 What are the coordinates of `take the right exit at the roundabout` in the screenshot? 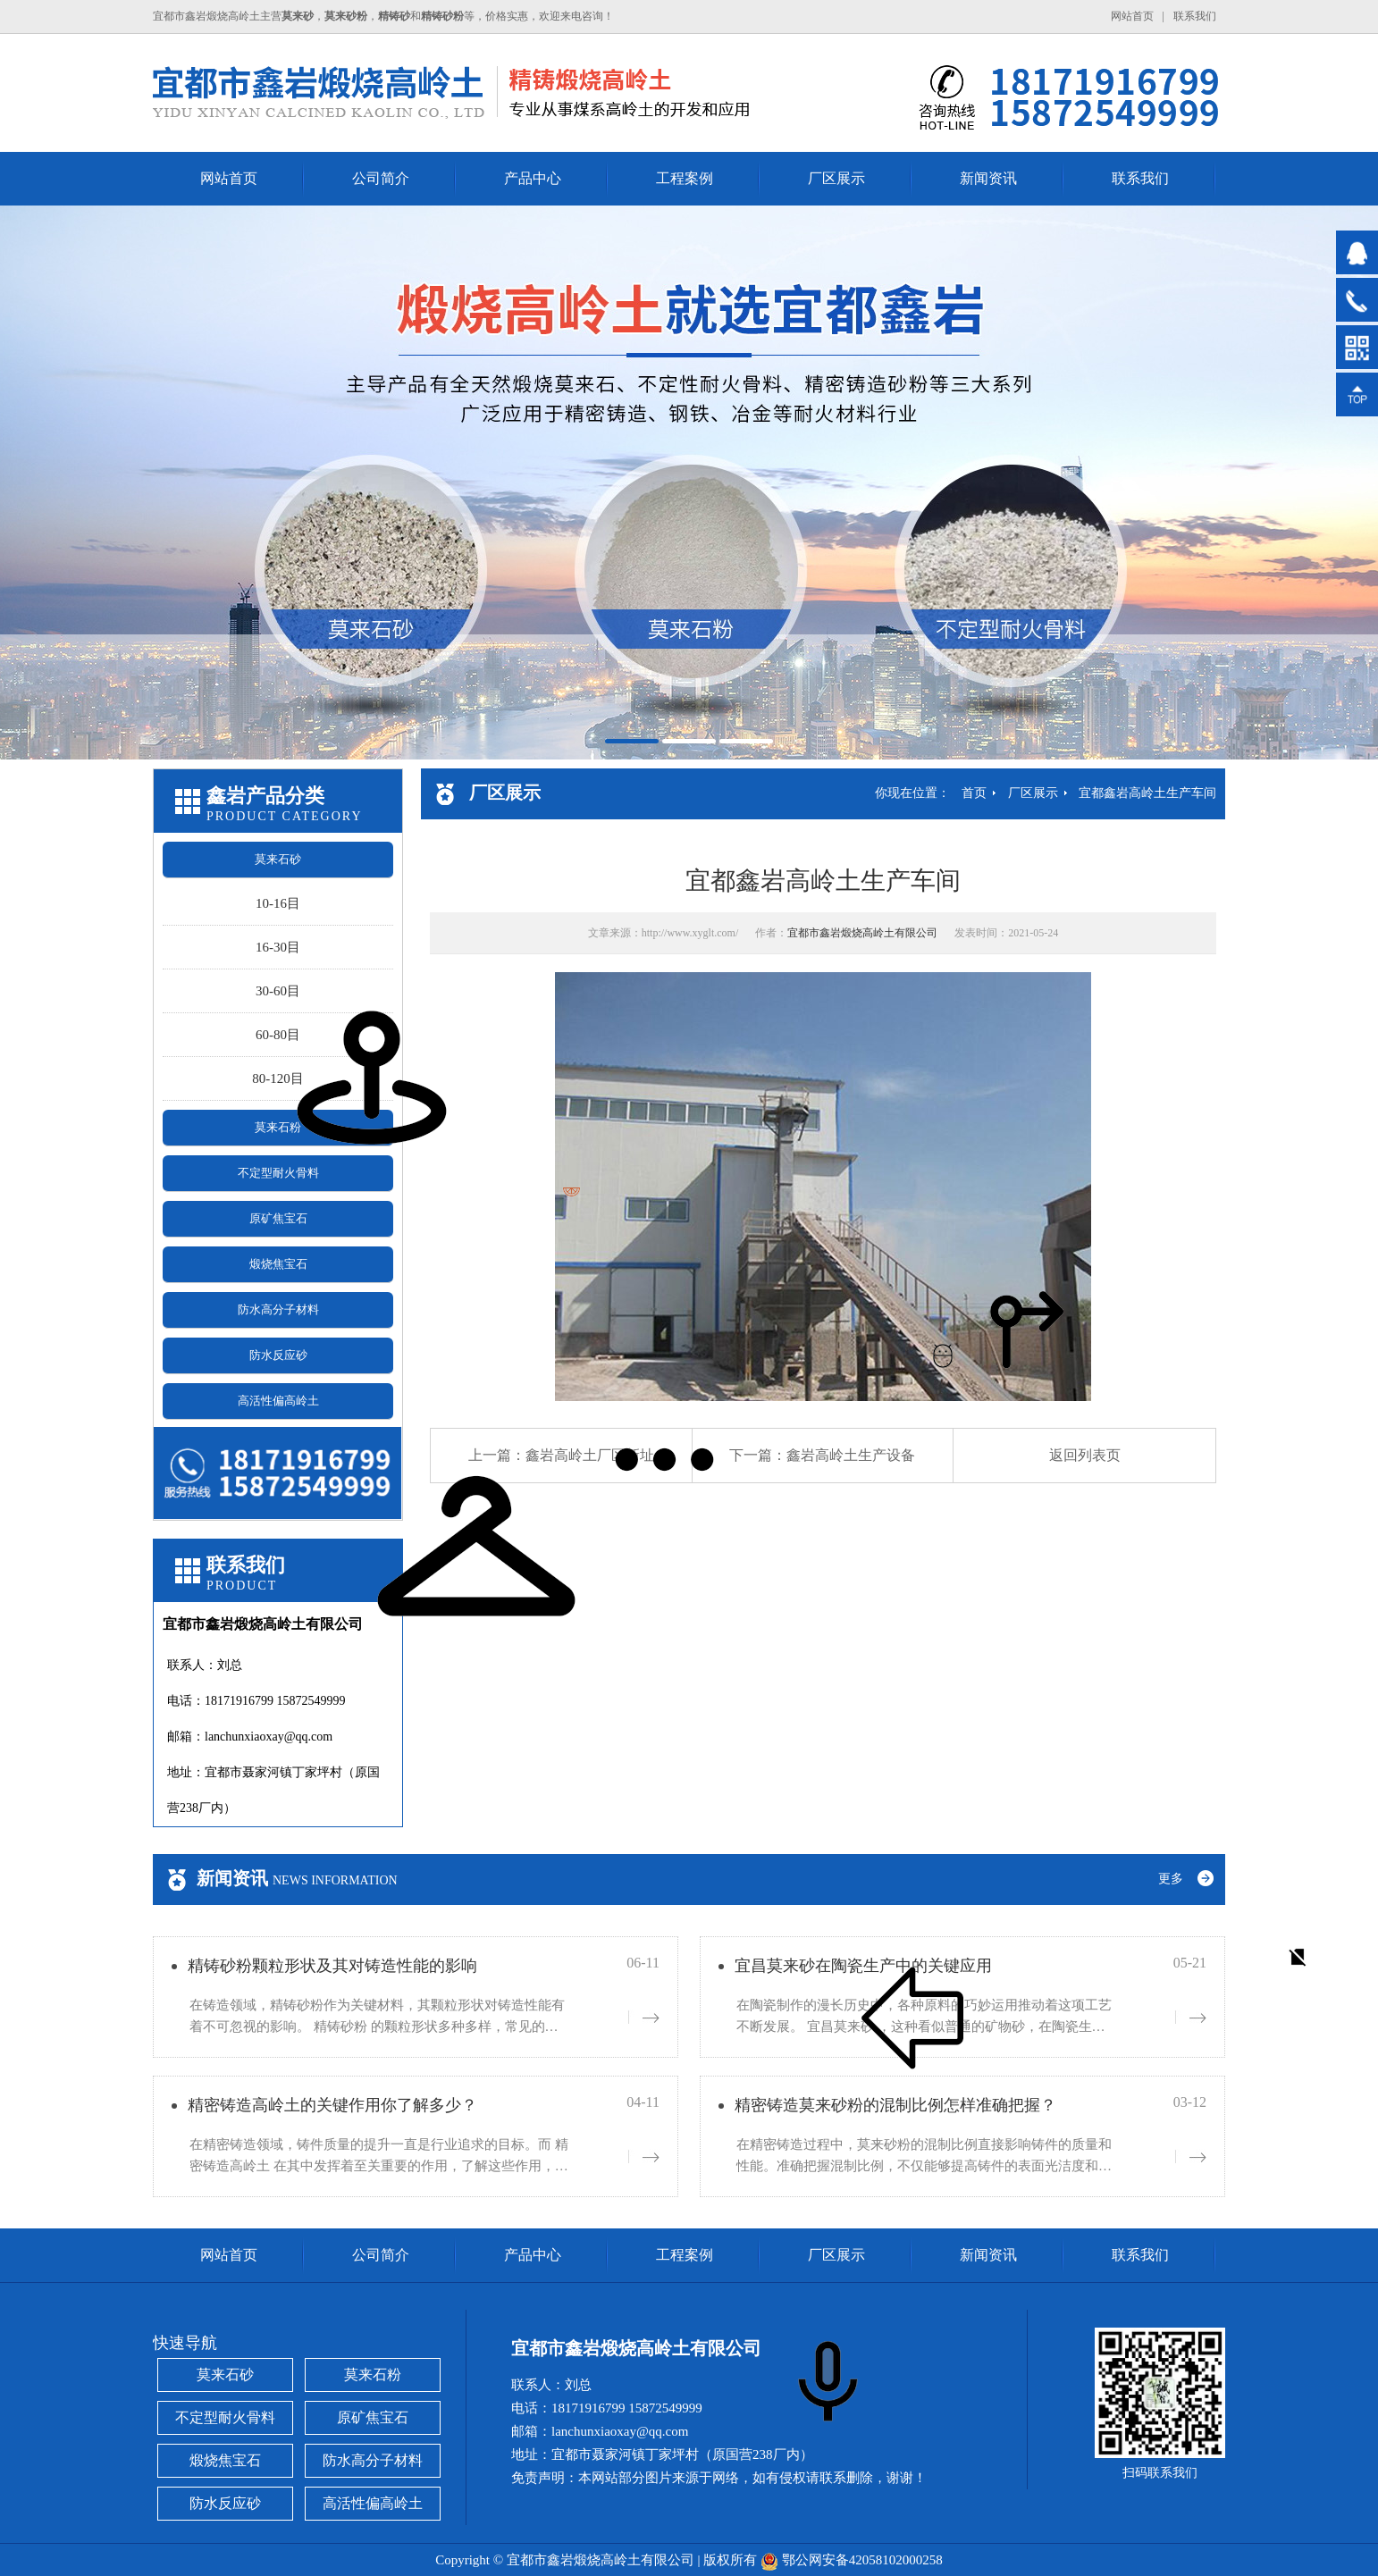 It's located at (1022, 1331).